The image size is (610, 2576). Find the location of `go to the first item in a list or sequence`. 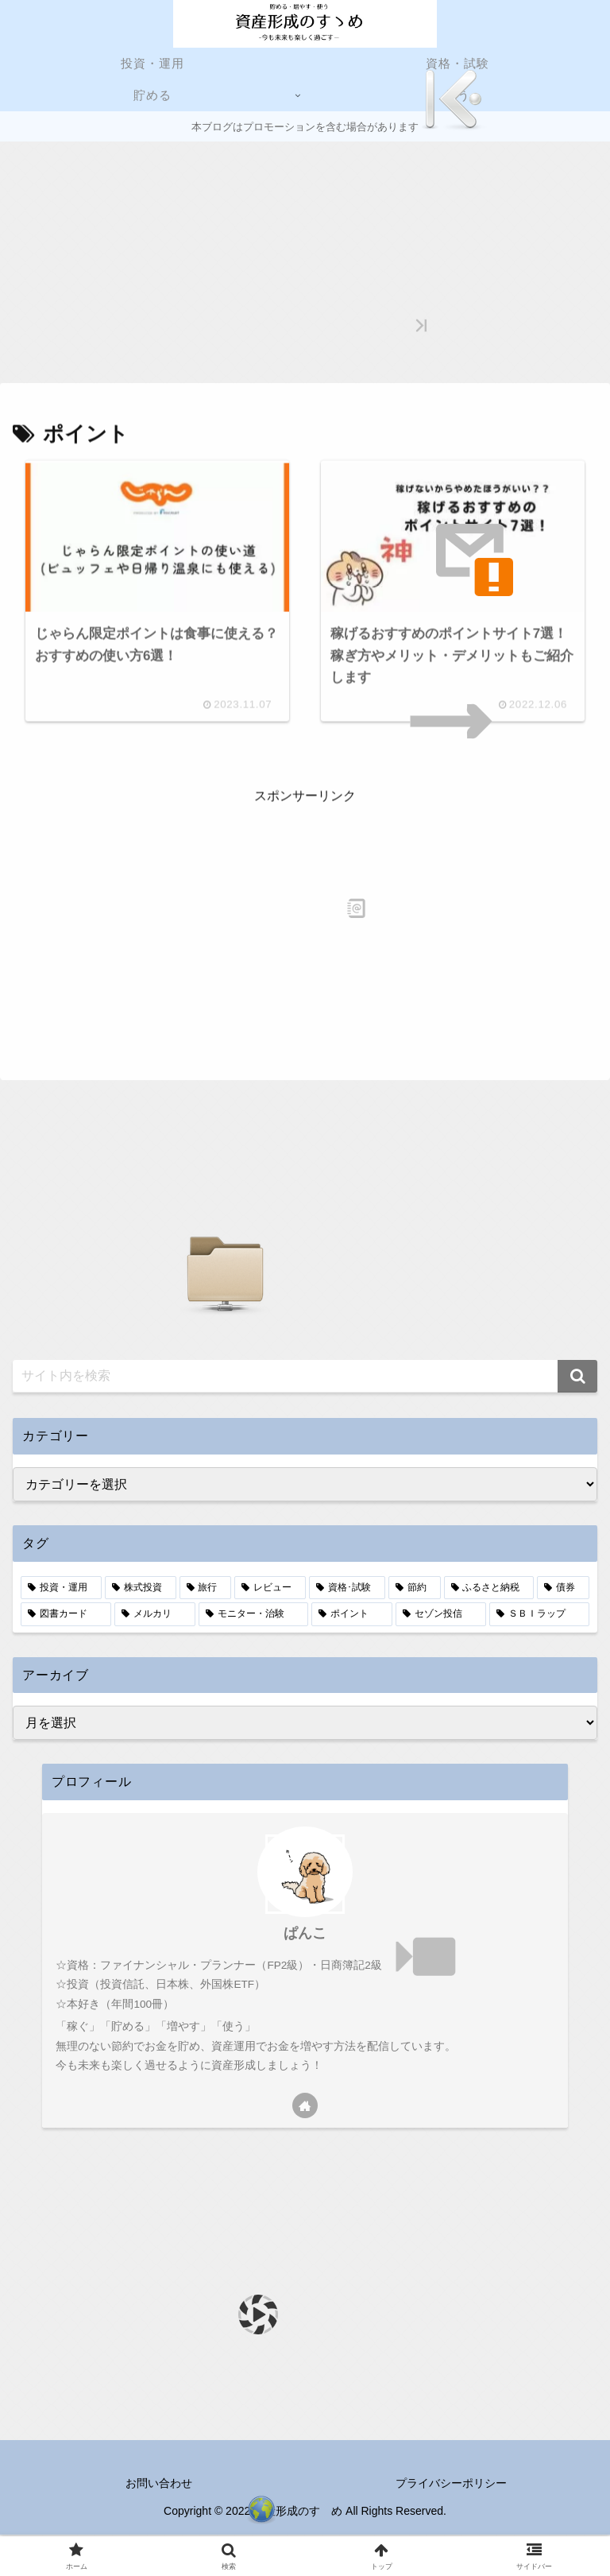

go to the first item in a list or sequence is located at coordinates (452, 99).